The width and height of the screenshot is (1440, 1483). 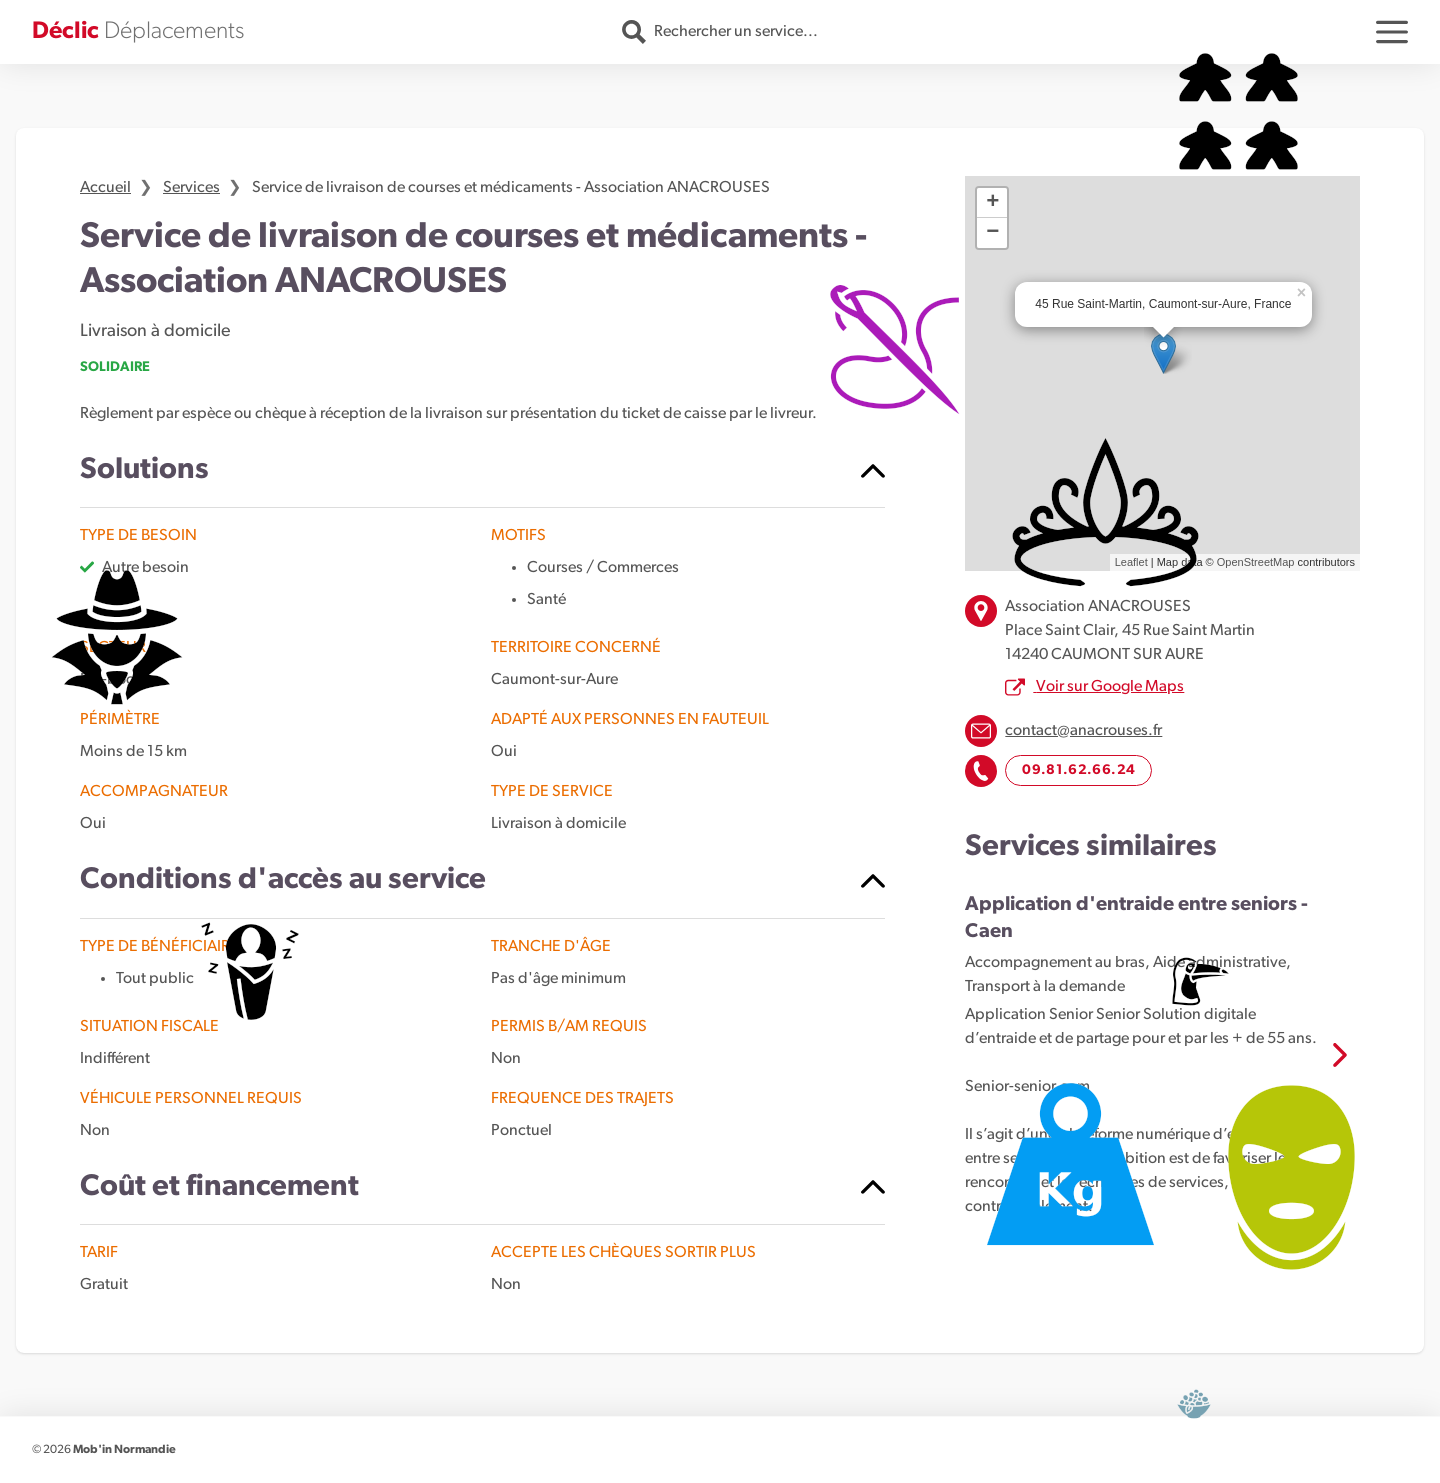 I want to click on indicates royalty or premium status, so click(x=1105, y=527).